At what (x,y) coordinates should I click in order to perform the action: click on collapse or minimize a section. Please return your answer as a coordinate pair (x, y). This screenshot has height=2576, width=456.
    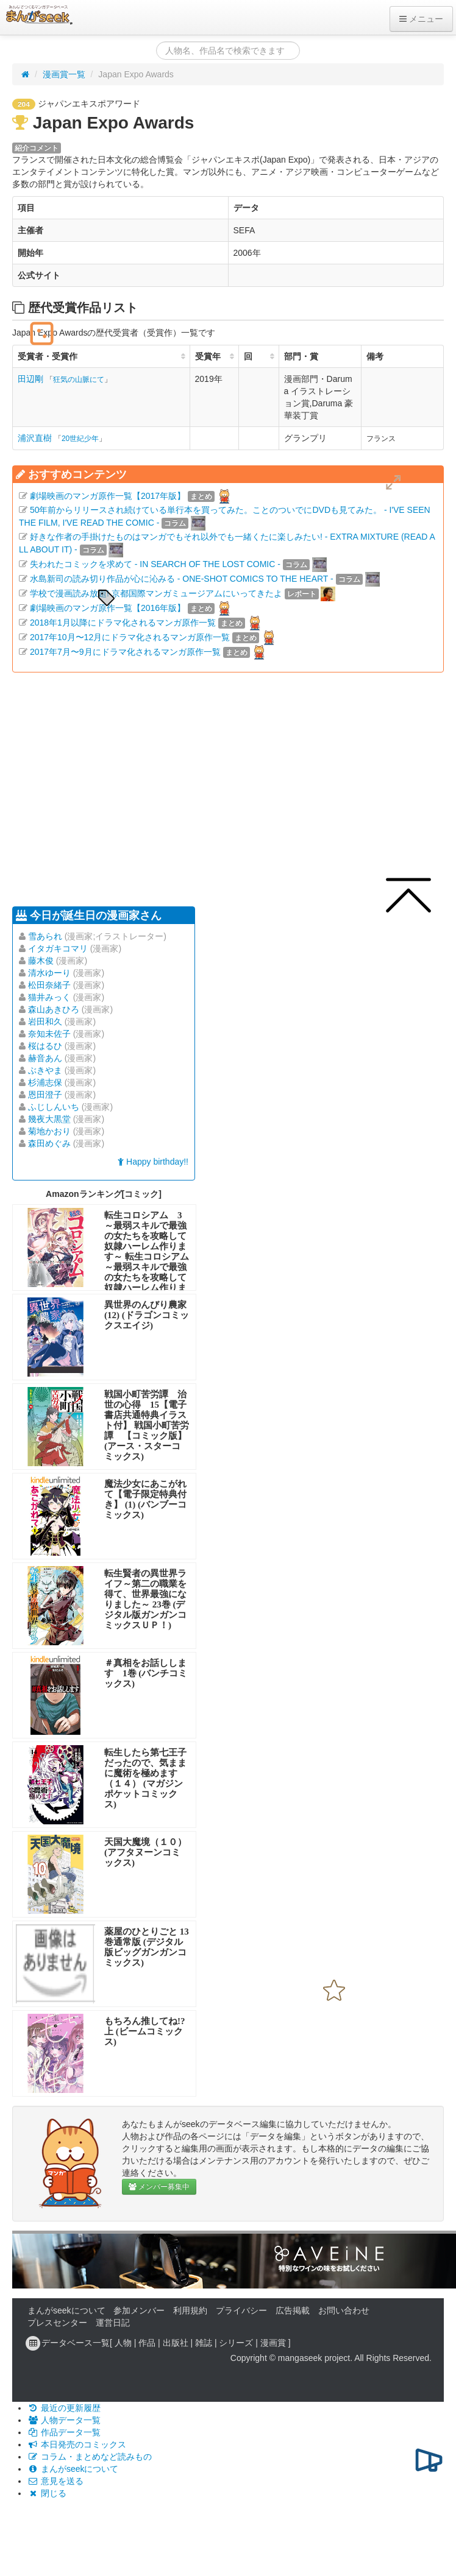
    Looking at the image, I should click on (408, 894).